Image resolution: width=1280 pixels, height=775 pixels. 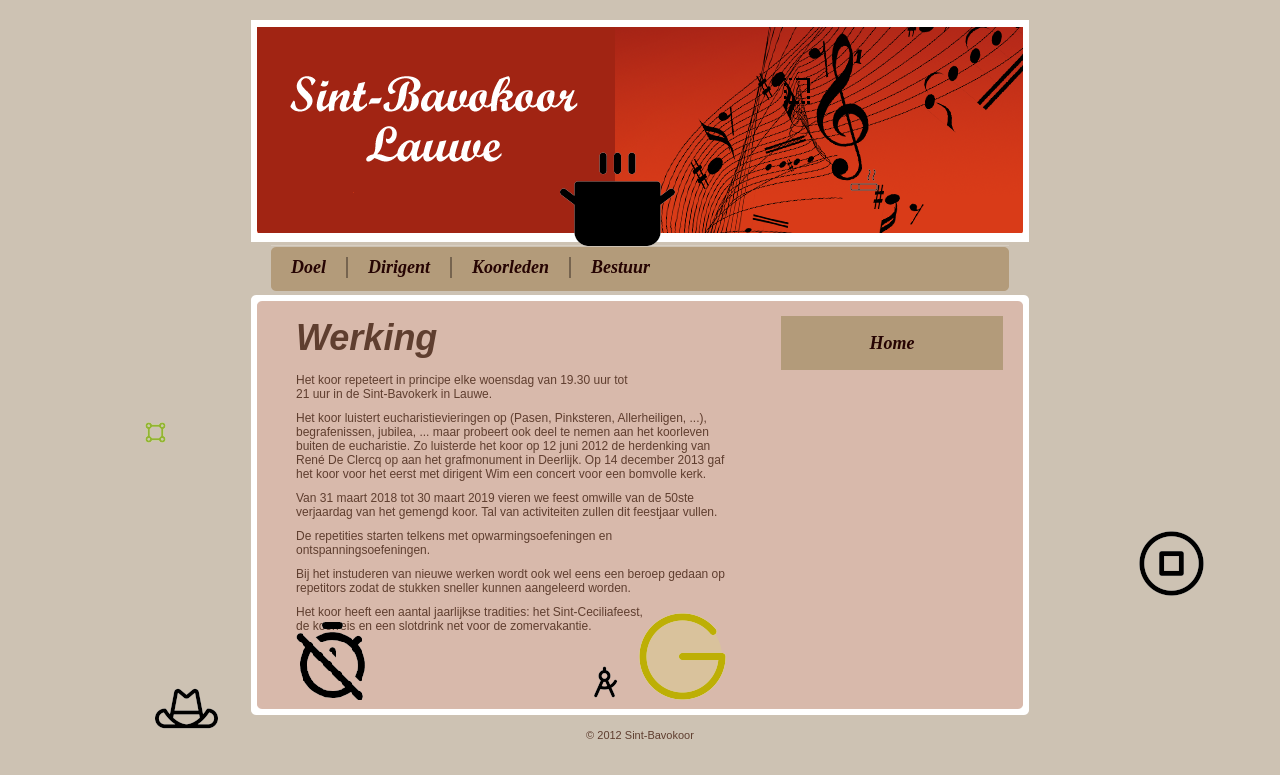 What do you see at coordinates (155, 432) in the screenshot?
I see `view ring network topology` at bounding box center [155, 432].